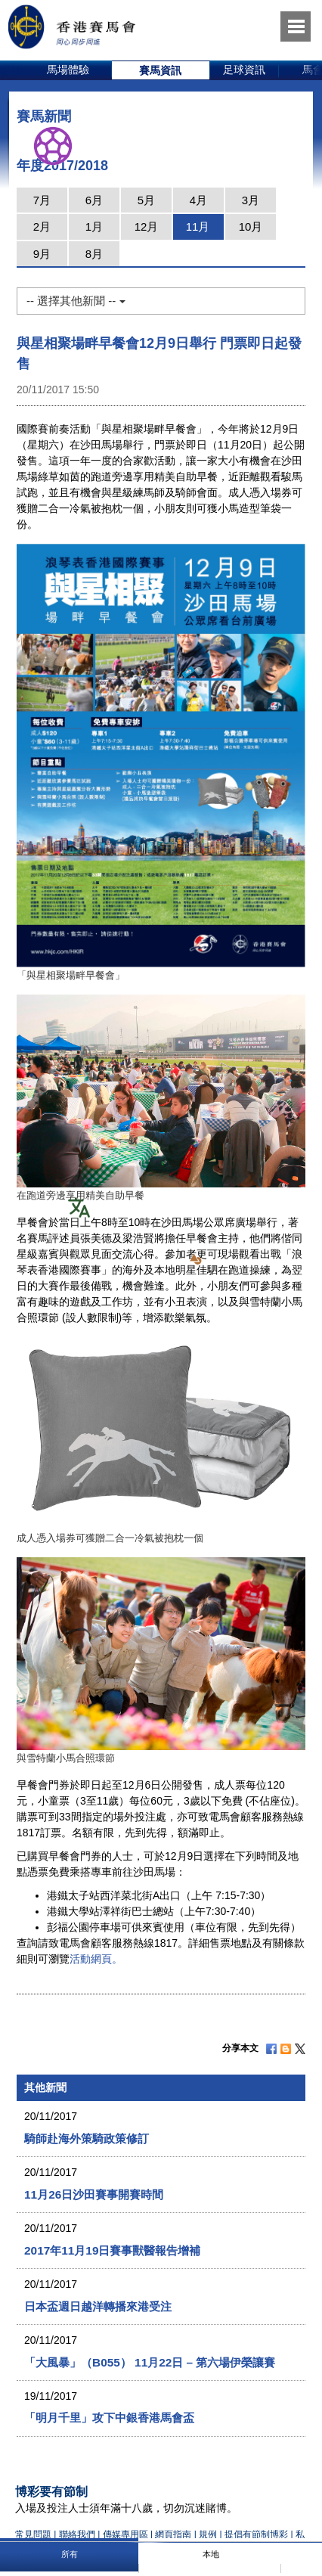  I want to click on change language settings, so click(79, 1207).